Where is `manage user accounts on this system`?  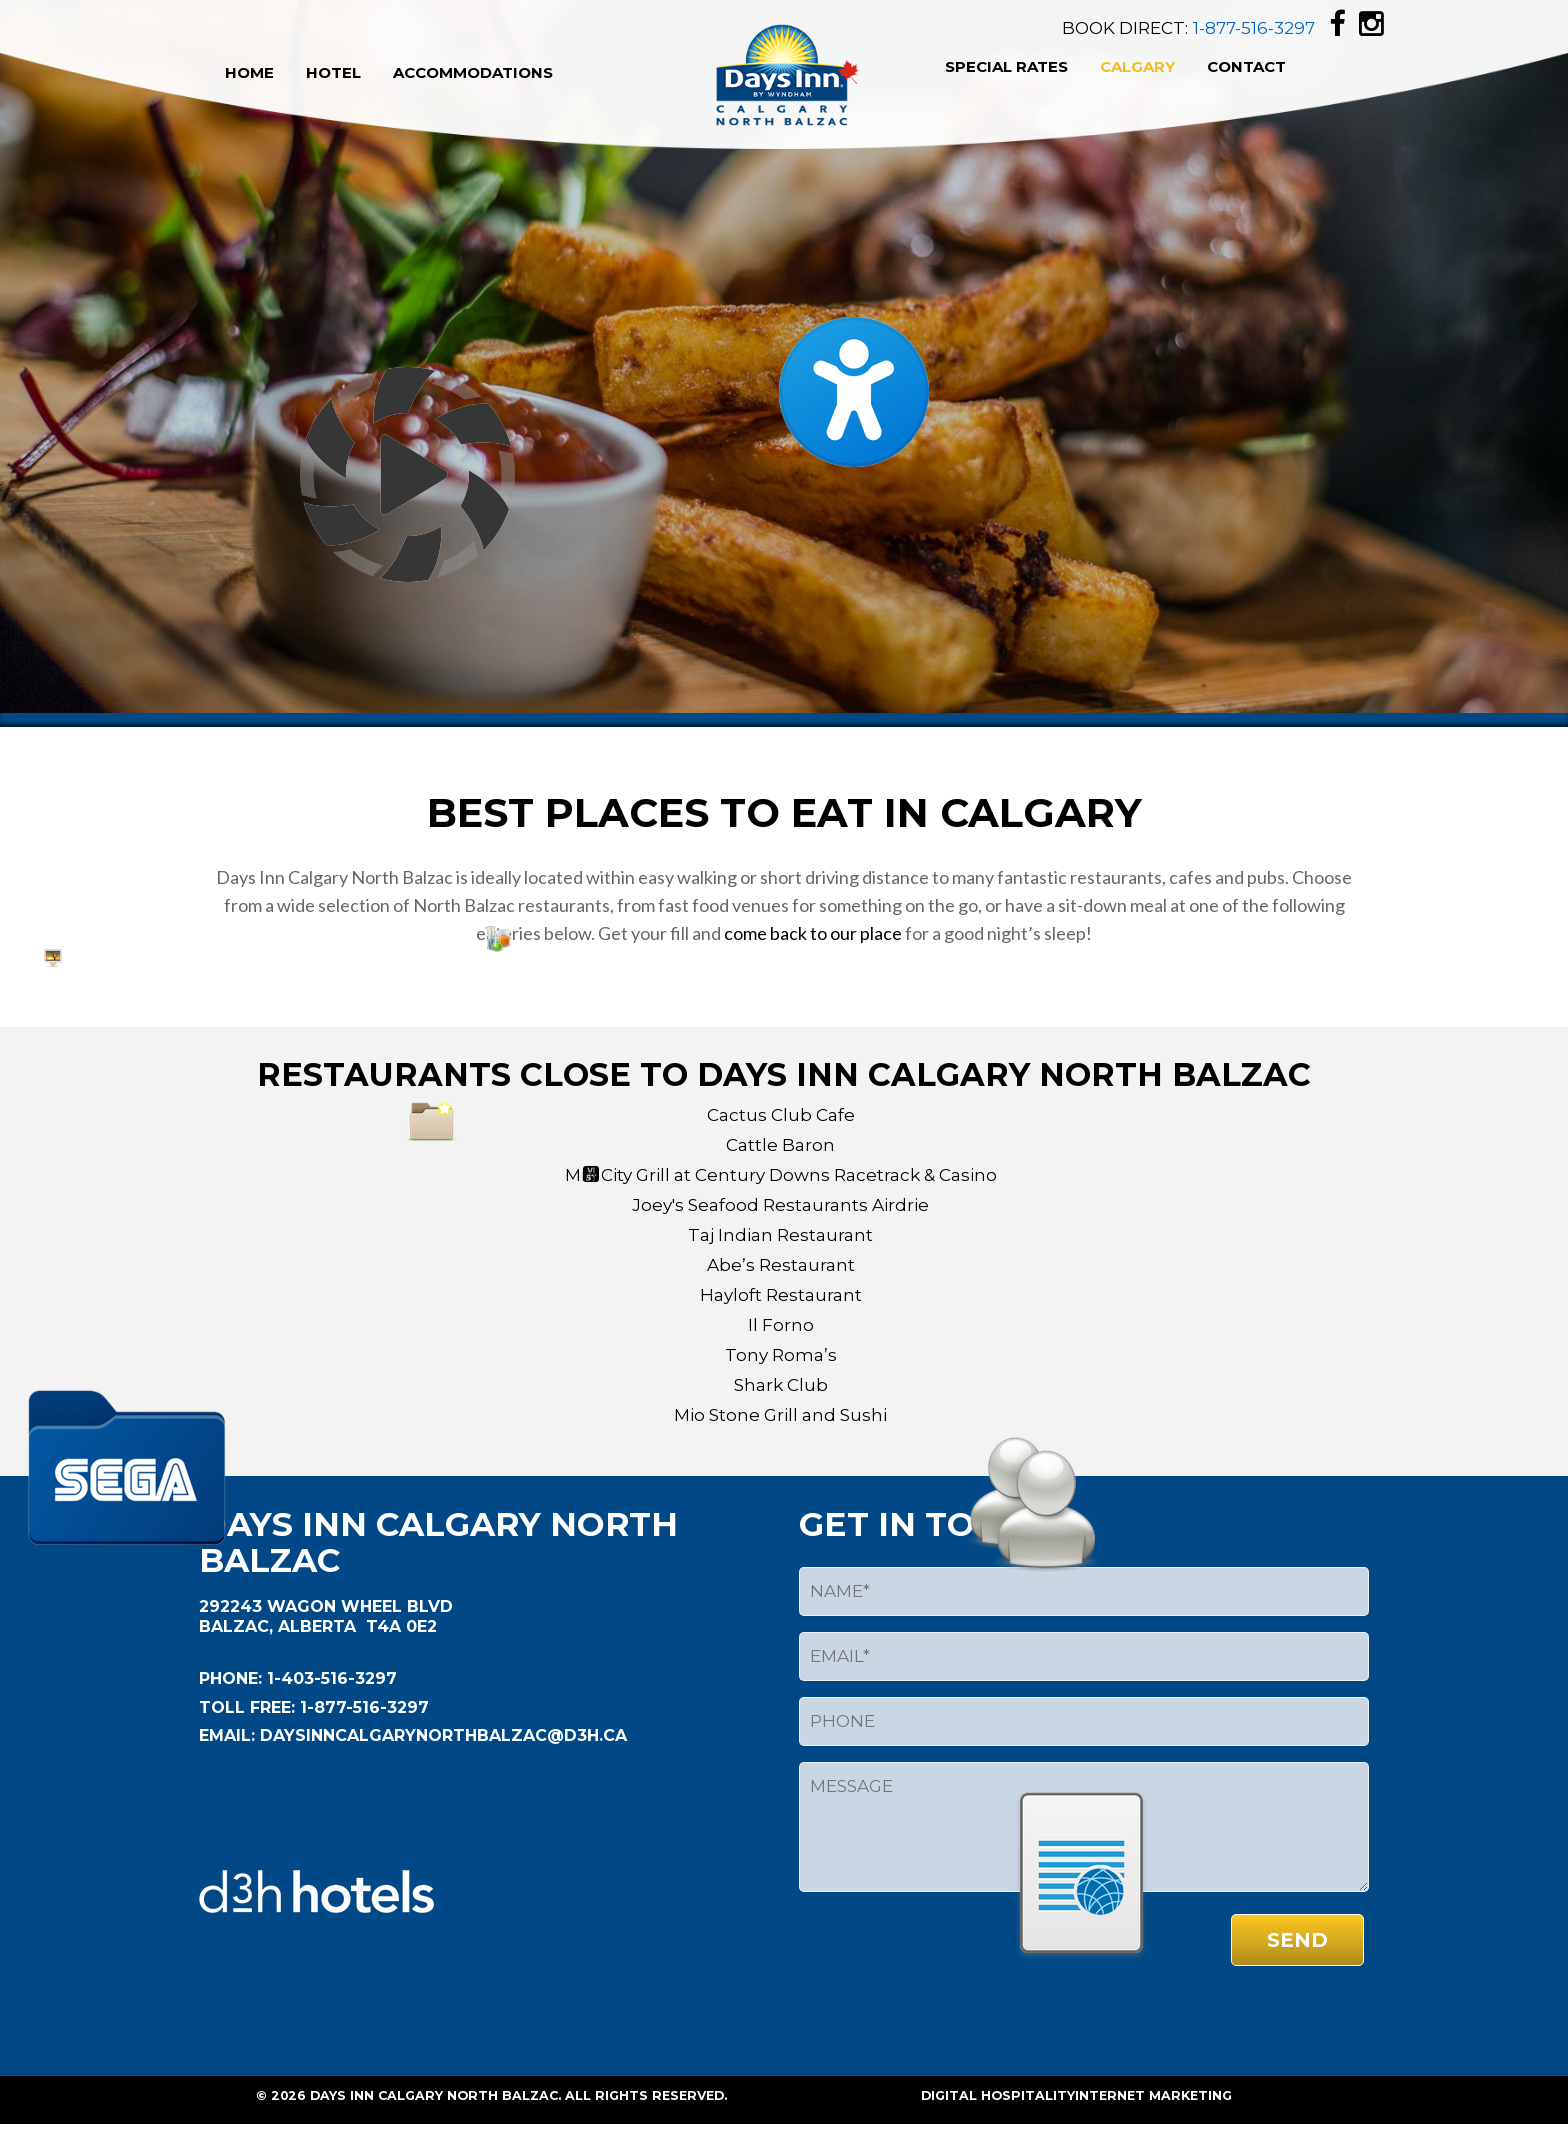
manage user accounts on this system is located at coordinates (1033, 1504).